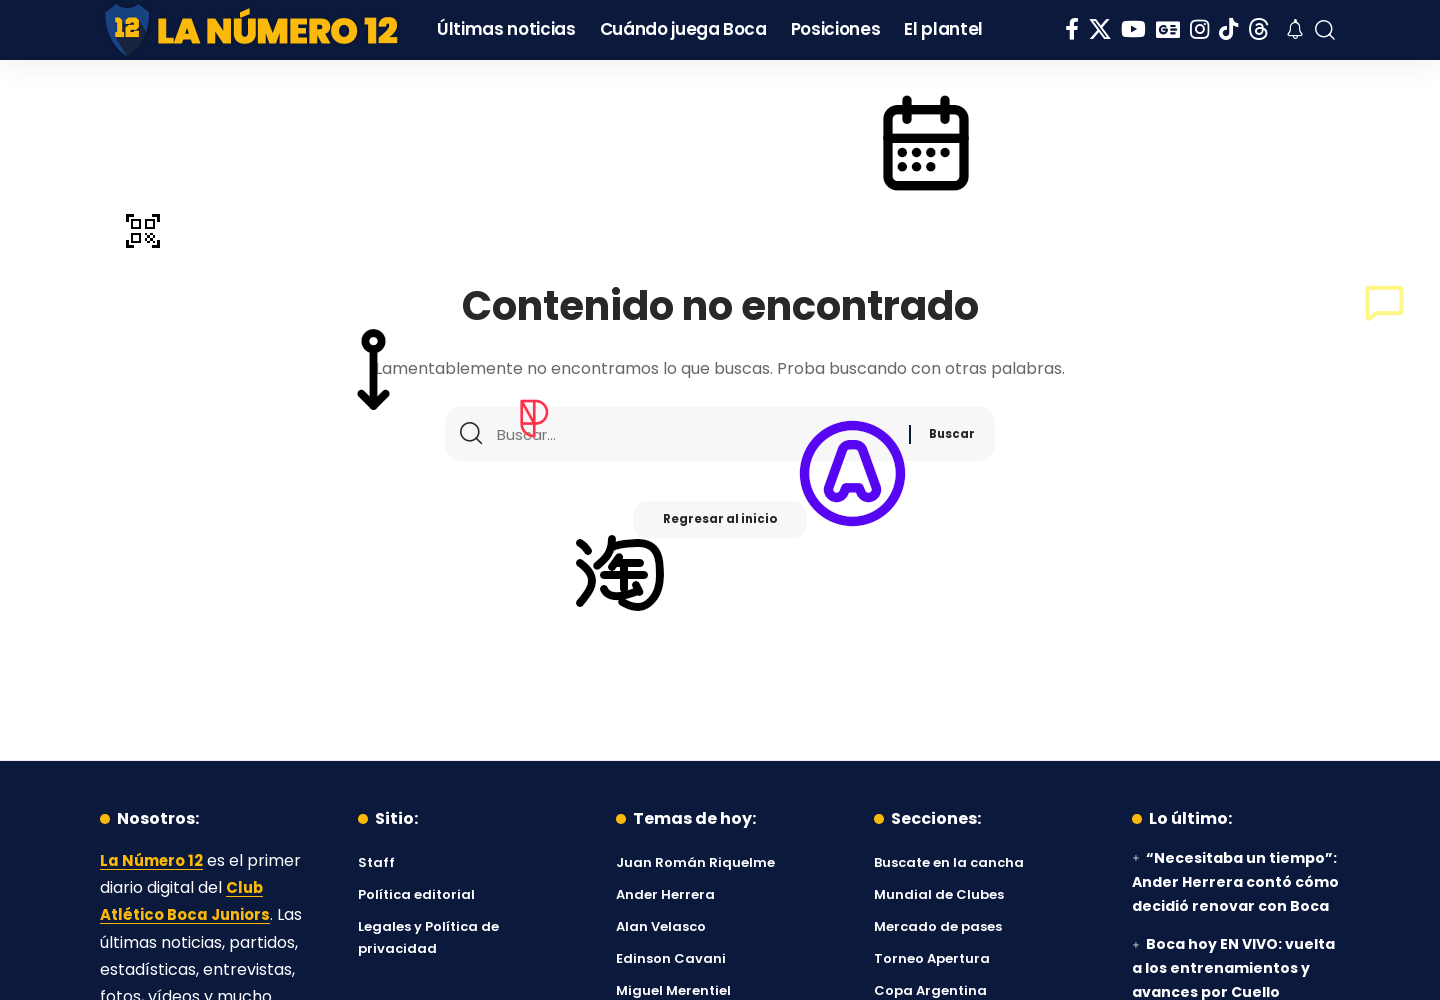 This screenshot has height=1000, width=1440. Describe the element at coordinates (531, 416) in the screenshot. I see `phosphor icons logo` at that location.